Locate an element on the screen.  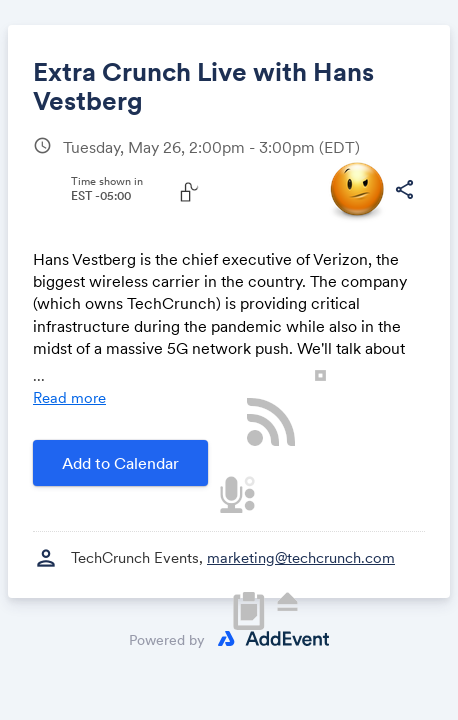
express a smug or sarcastic reaction is located at coordinates (357, 191).